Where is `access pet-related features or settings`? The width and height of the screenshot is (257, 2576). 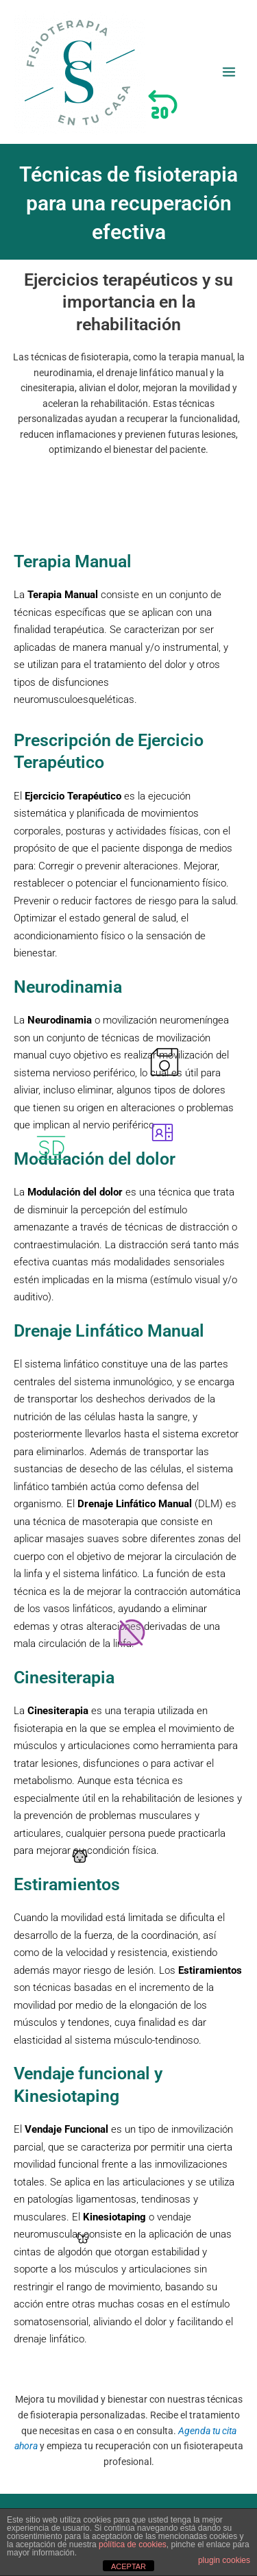
access pet-related features or settings is located at coordinates (79, 1856).